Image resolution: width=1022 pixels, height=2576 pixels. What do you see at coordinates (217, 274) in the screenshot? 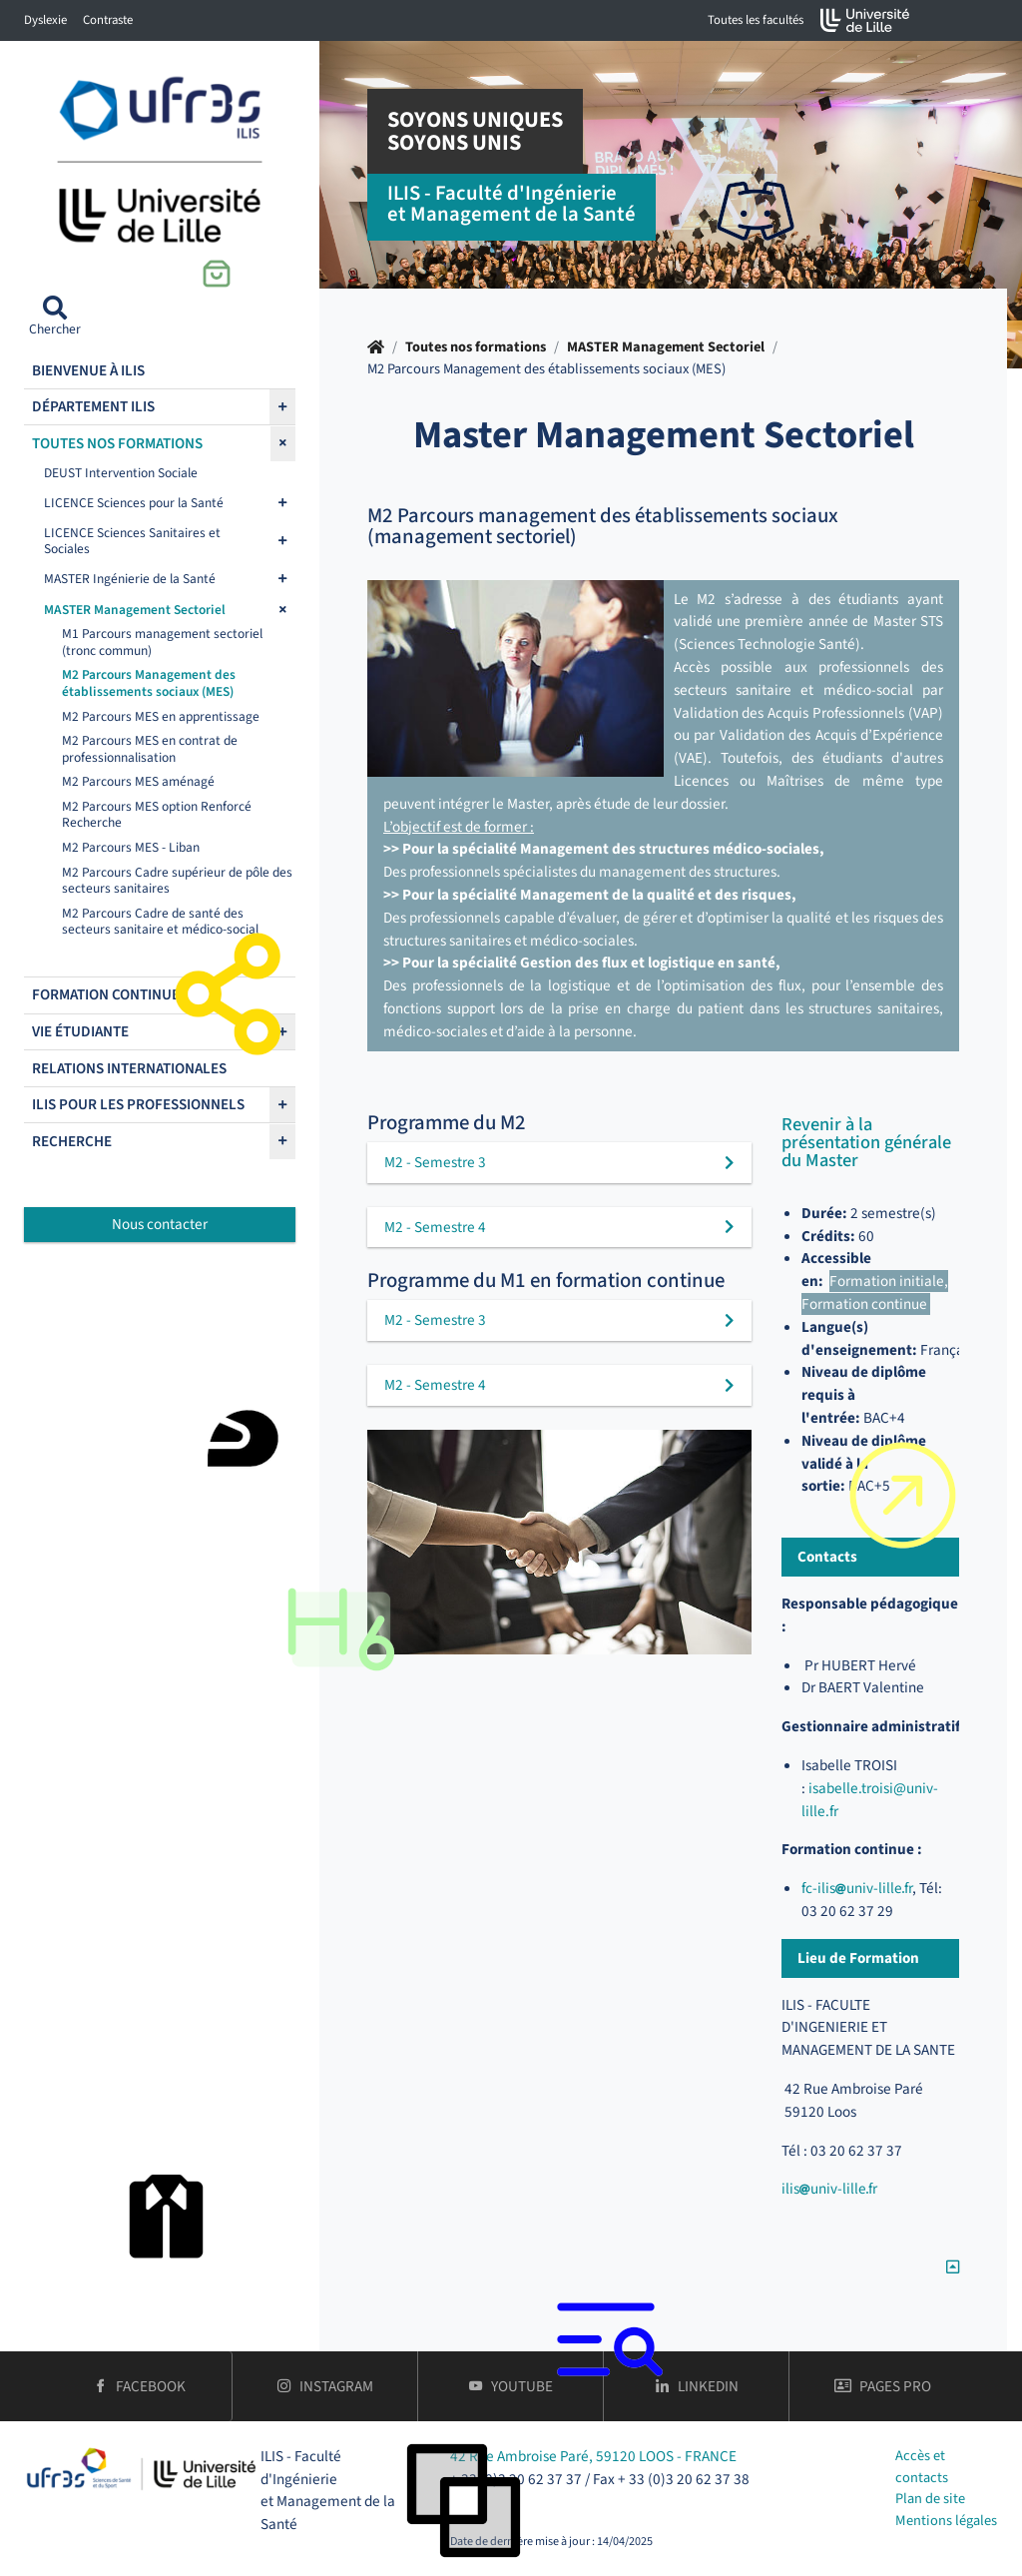
I see `view your shopping bag` at bounding box center [217, 274].